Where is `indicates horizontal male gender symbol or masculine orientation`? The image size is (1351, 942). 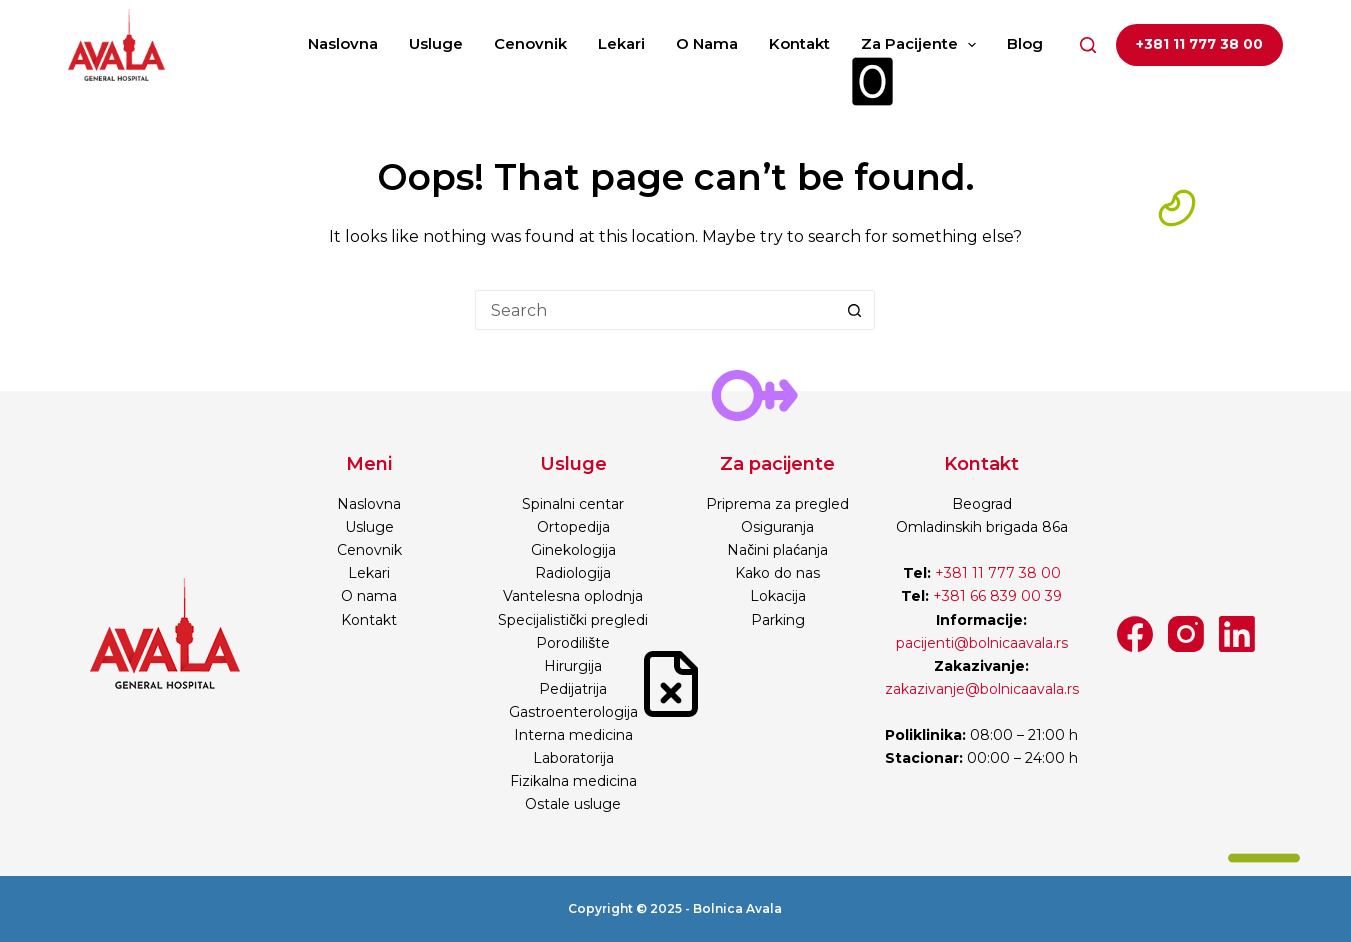
indicates horizontal male gender symbol or masculine orientation is located at coordinates (753, 395).